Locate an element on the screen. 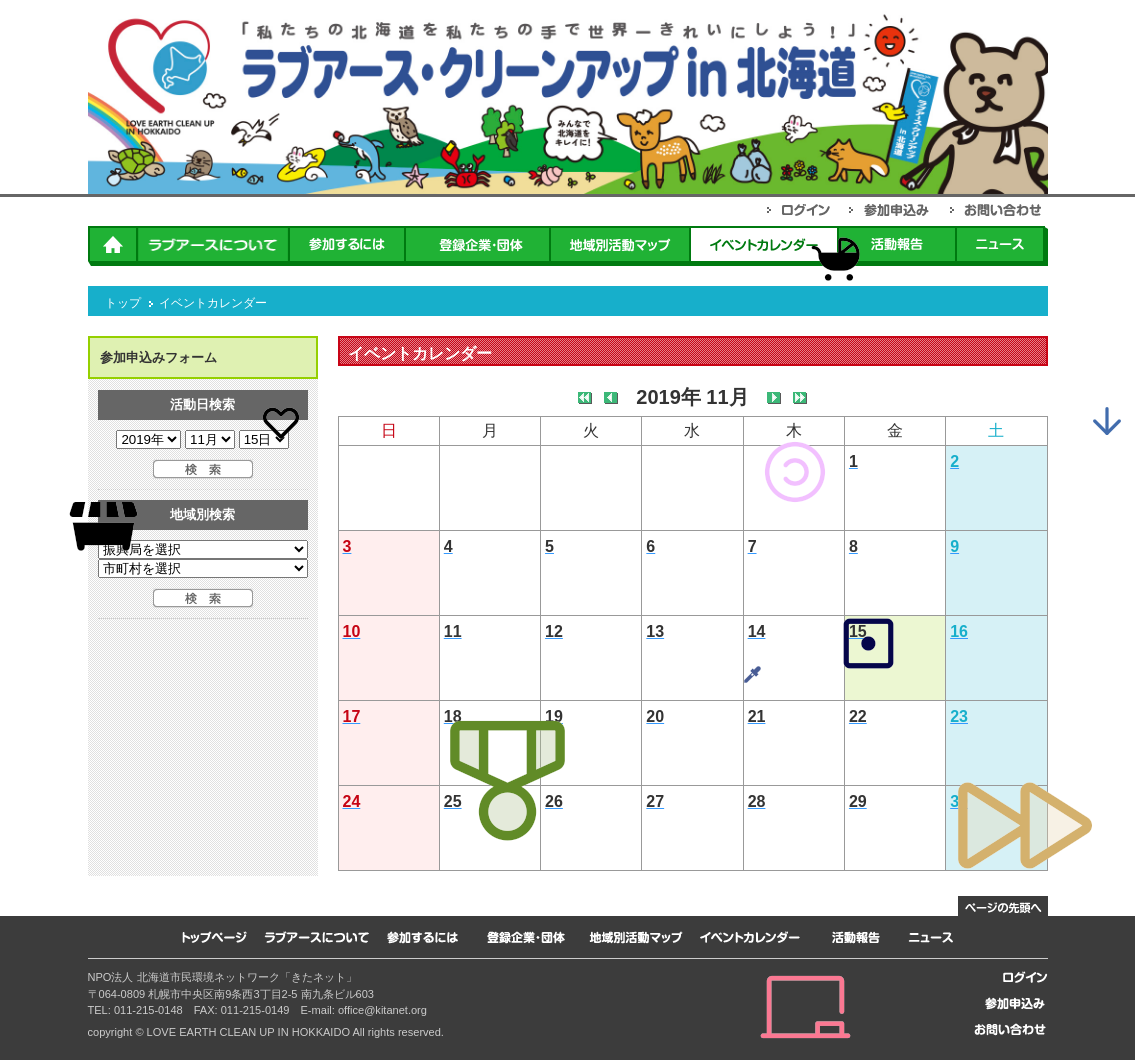 The width and height of the screenshot is (1135, 1060). delete items permanently is located at coordinates (103, 524).